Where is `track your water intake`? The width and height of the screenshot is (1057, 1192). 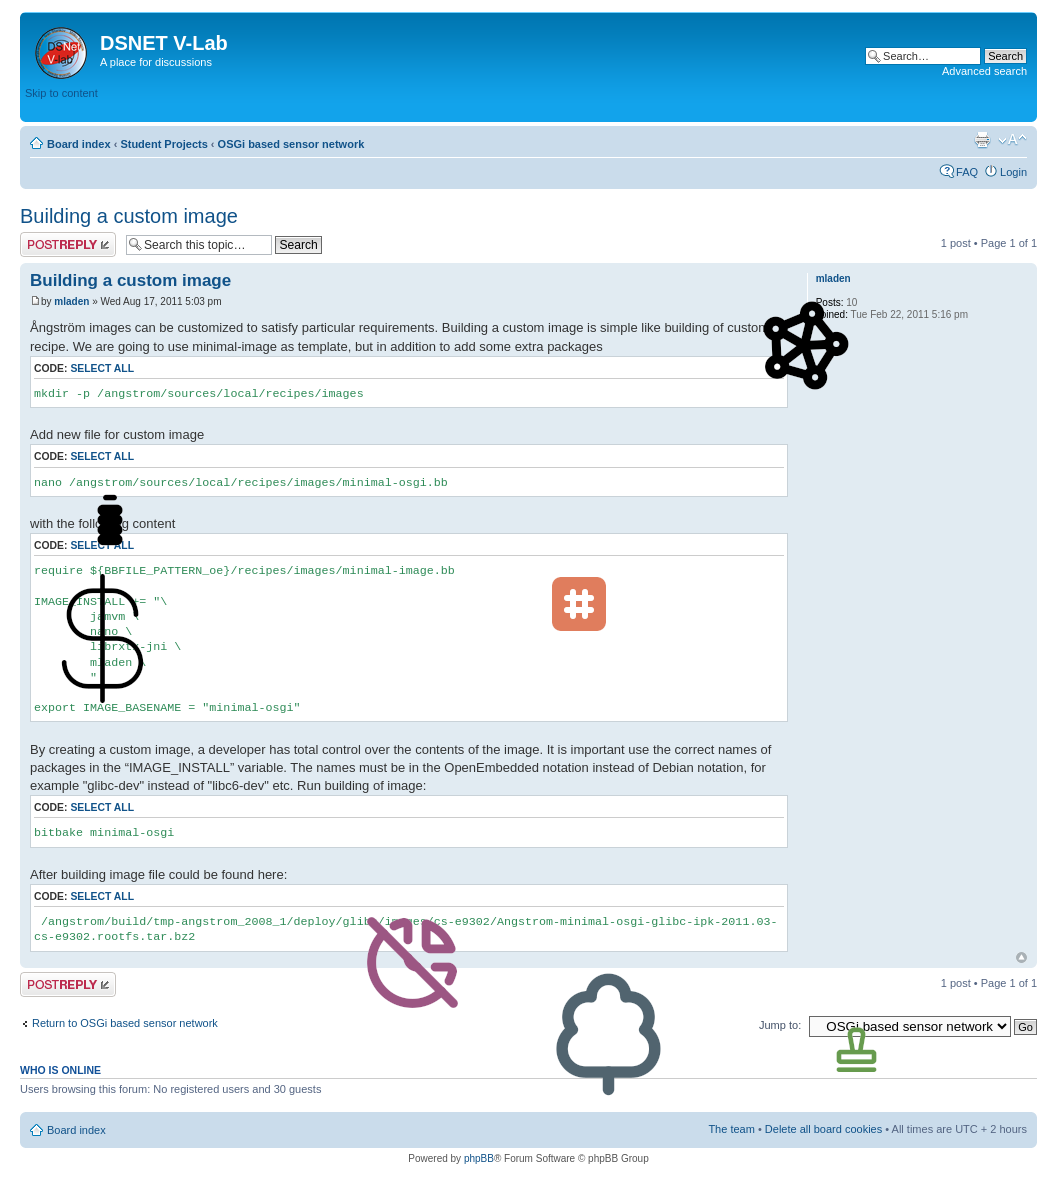 track your water intake is located at coordinates (110, 520).